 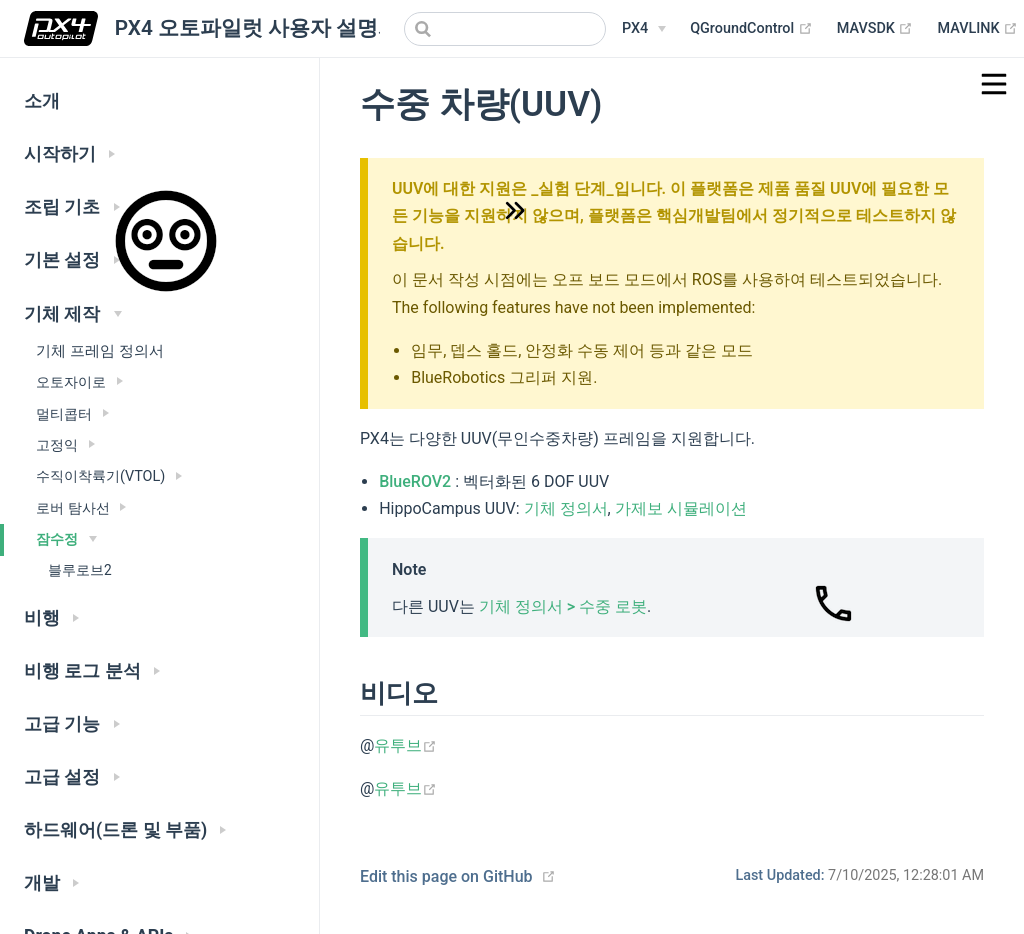 What do you see at coordinates (166, 241) in the screenshot?
I see `react with embarrassment or surprise` at bounding box center [166, 241].